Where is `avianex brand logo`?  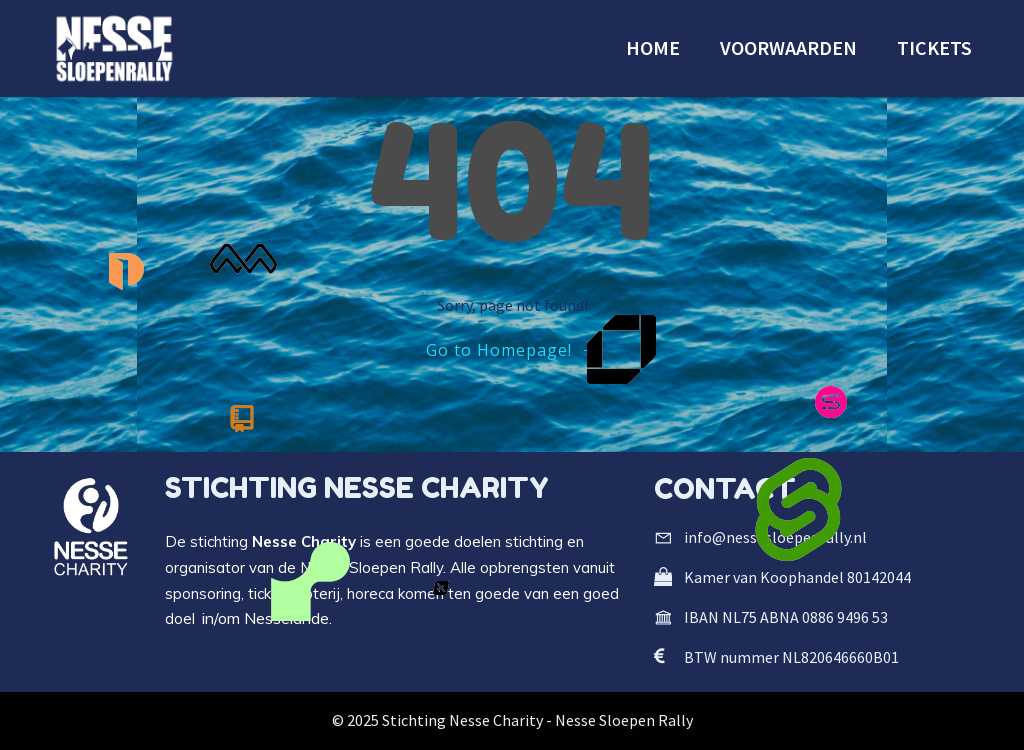 avianex brand logo is located at coordinates (441, 588).